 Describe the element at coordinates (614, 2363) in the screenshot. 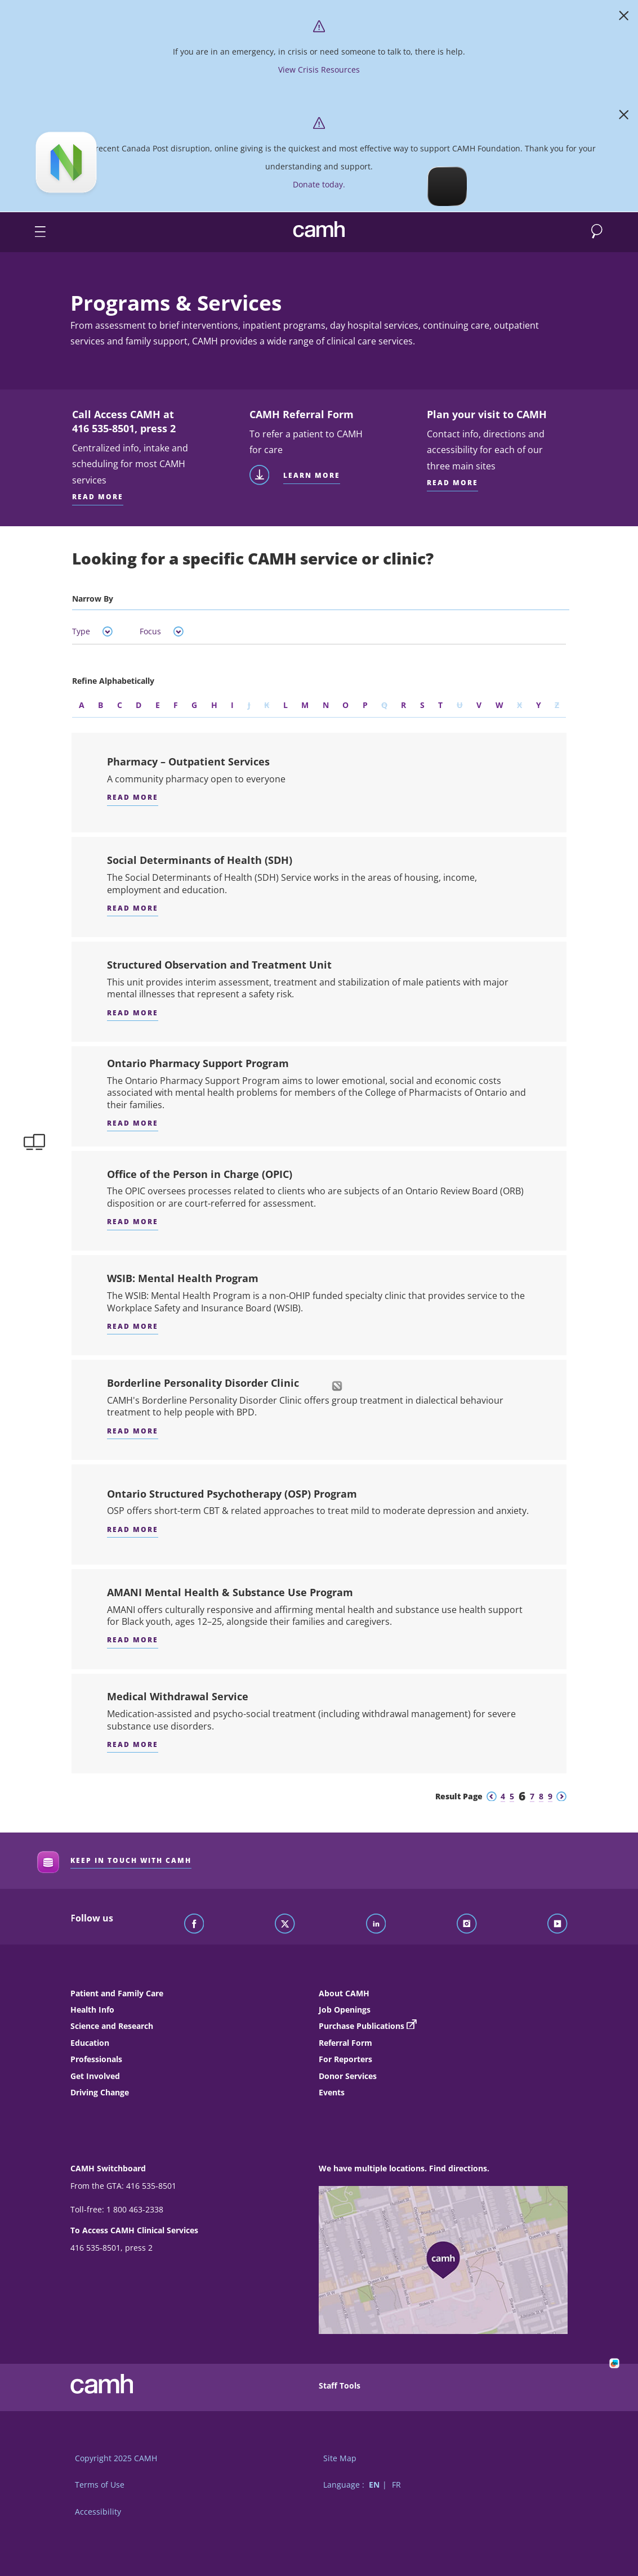

I see `open freeform app for brainstorming and sketching` at that location.